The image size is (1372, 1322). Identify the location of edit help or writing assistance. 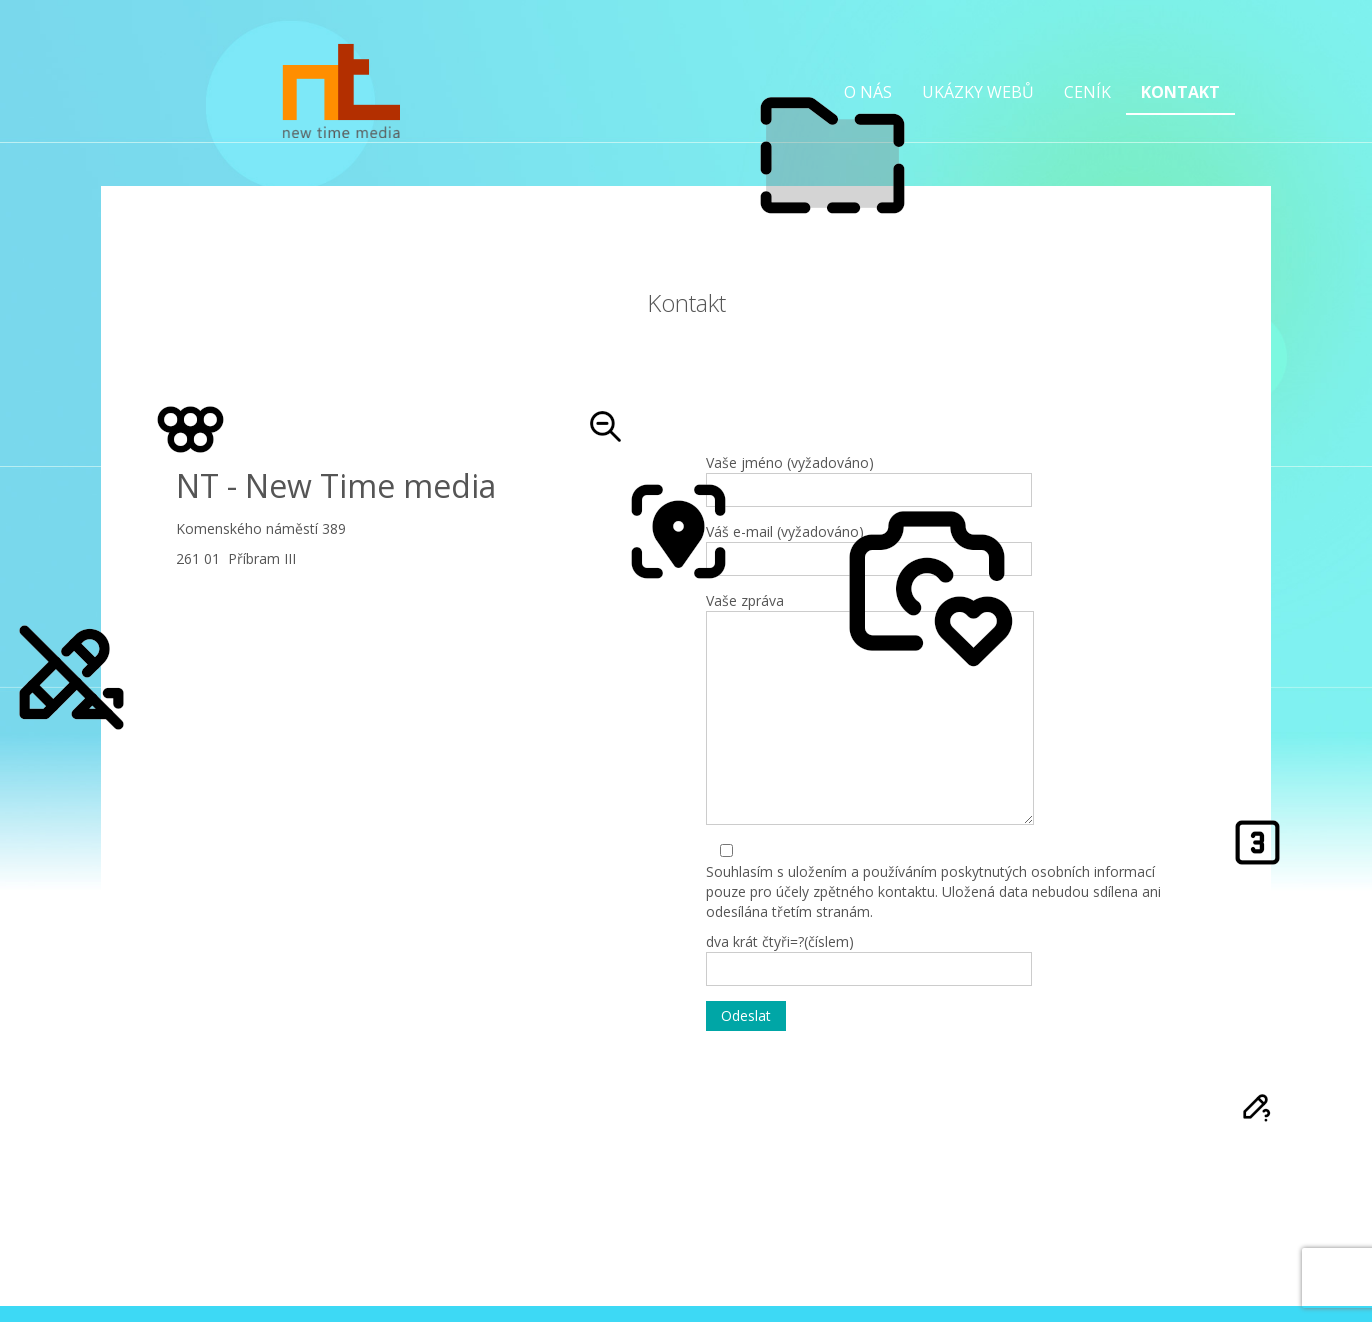
(1256, 1106).